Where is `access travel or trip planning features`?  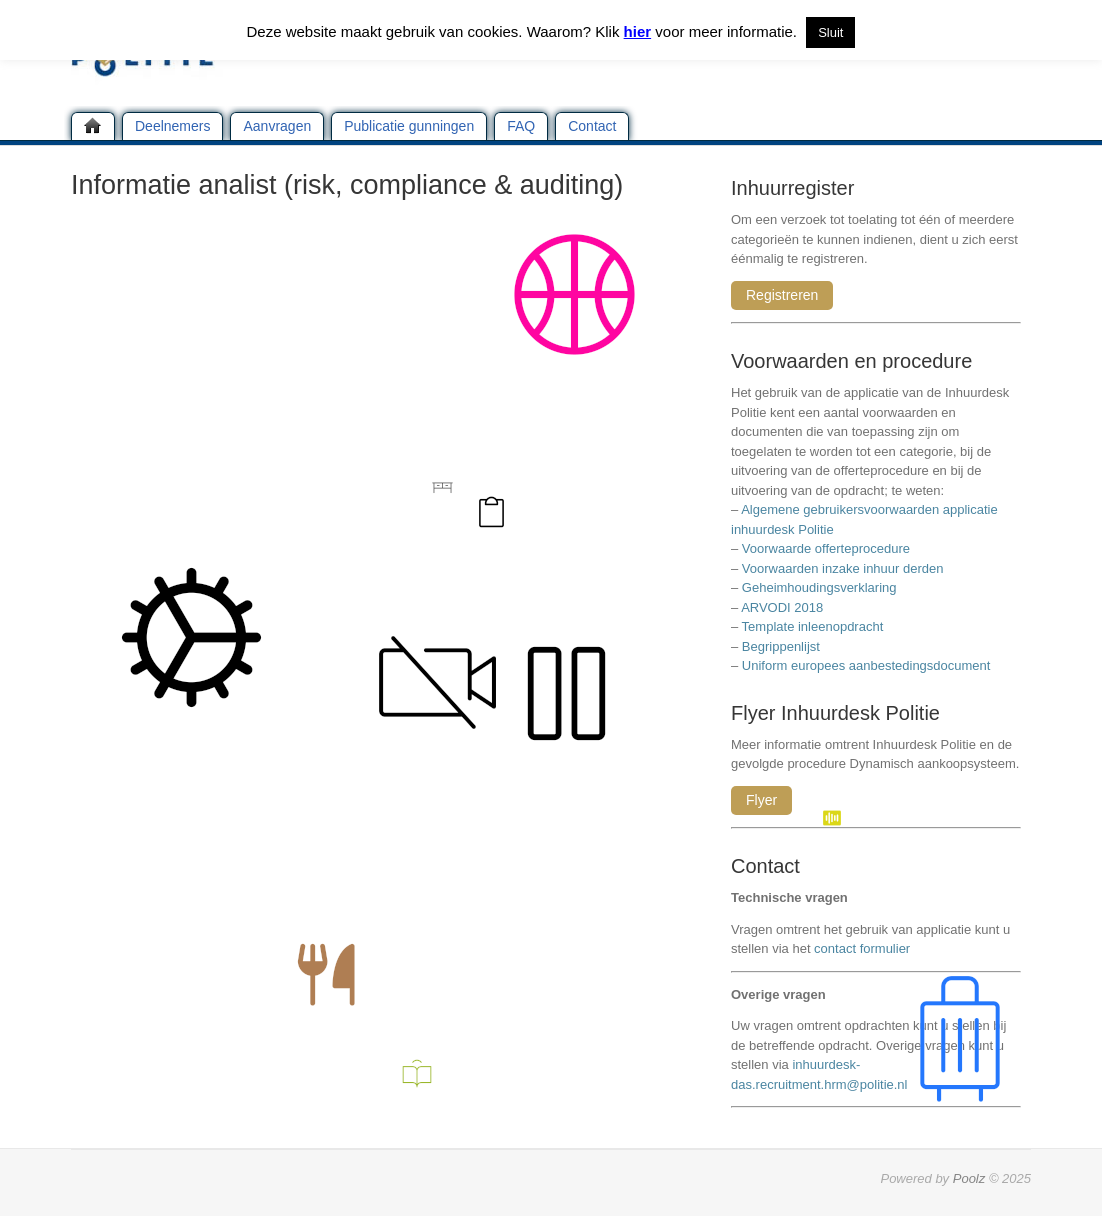 access travel or trip planning features is located at coordinates (960, 1041).